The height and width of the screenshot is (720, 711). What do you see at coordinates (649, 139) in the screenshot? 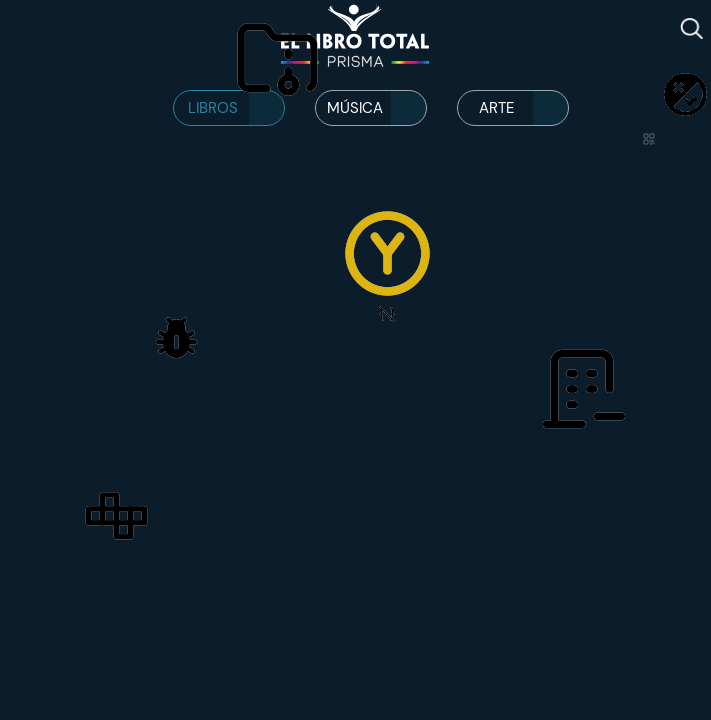
I see `scan or generate a qr code` at bounding box center [649, 139].